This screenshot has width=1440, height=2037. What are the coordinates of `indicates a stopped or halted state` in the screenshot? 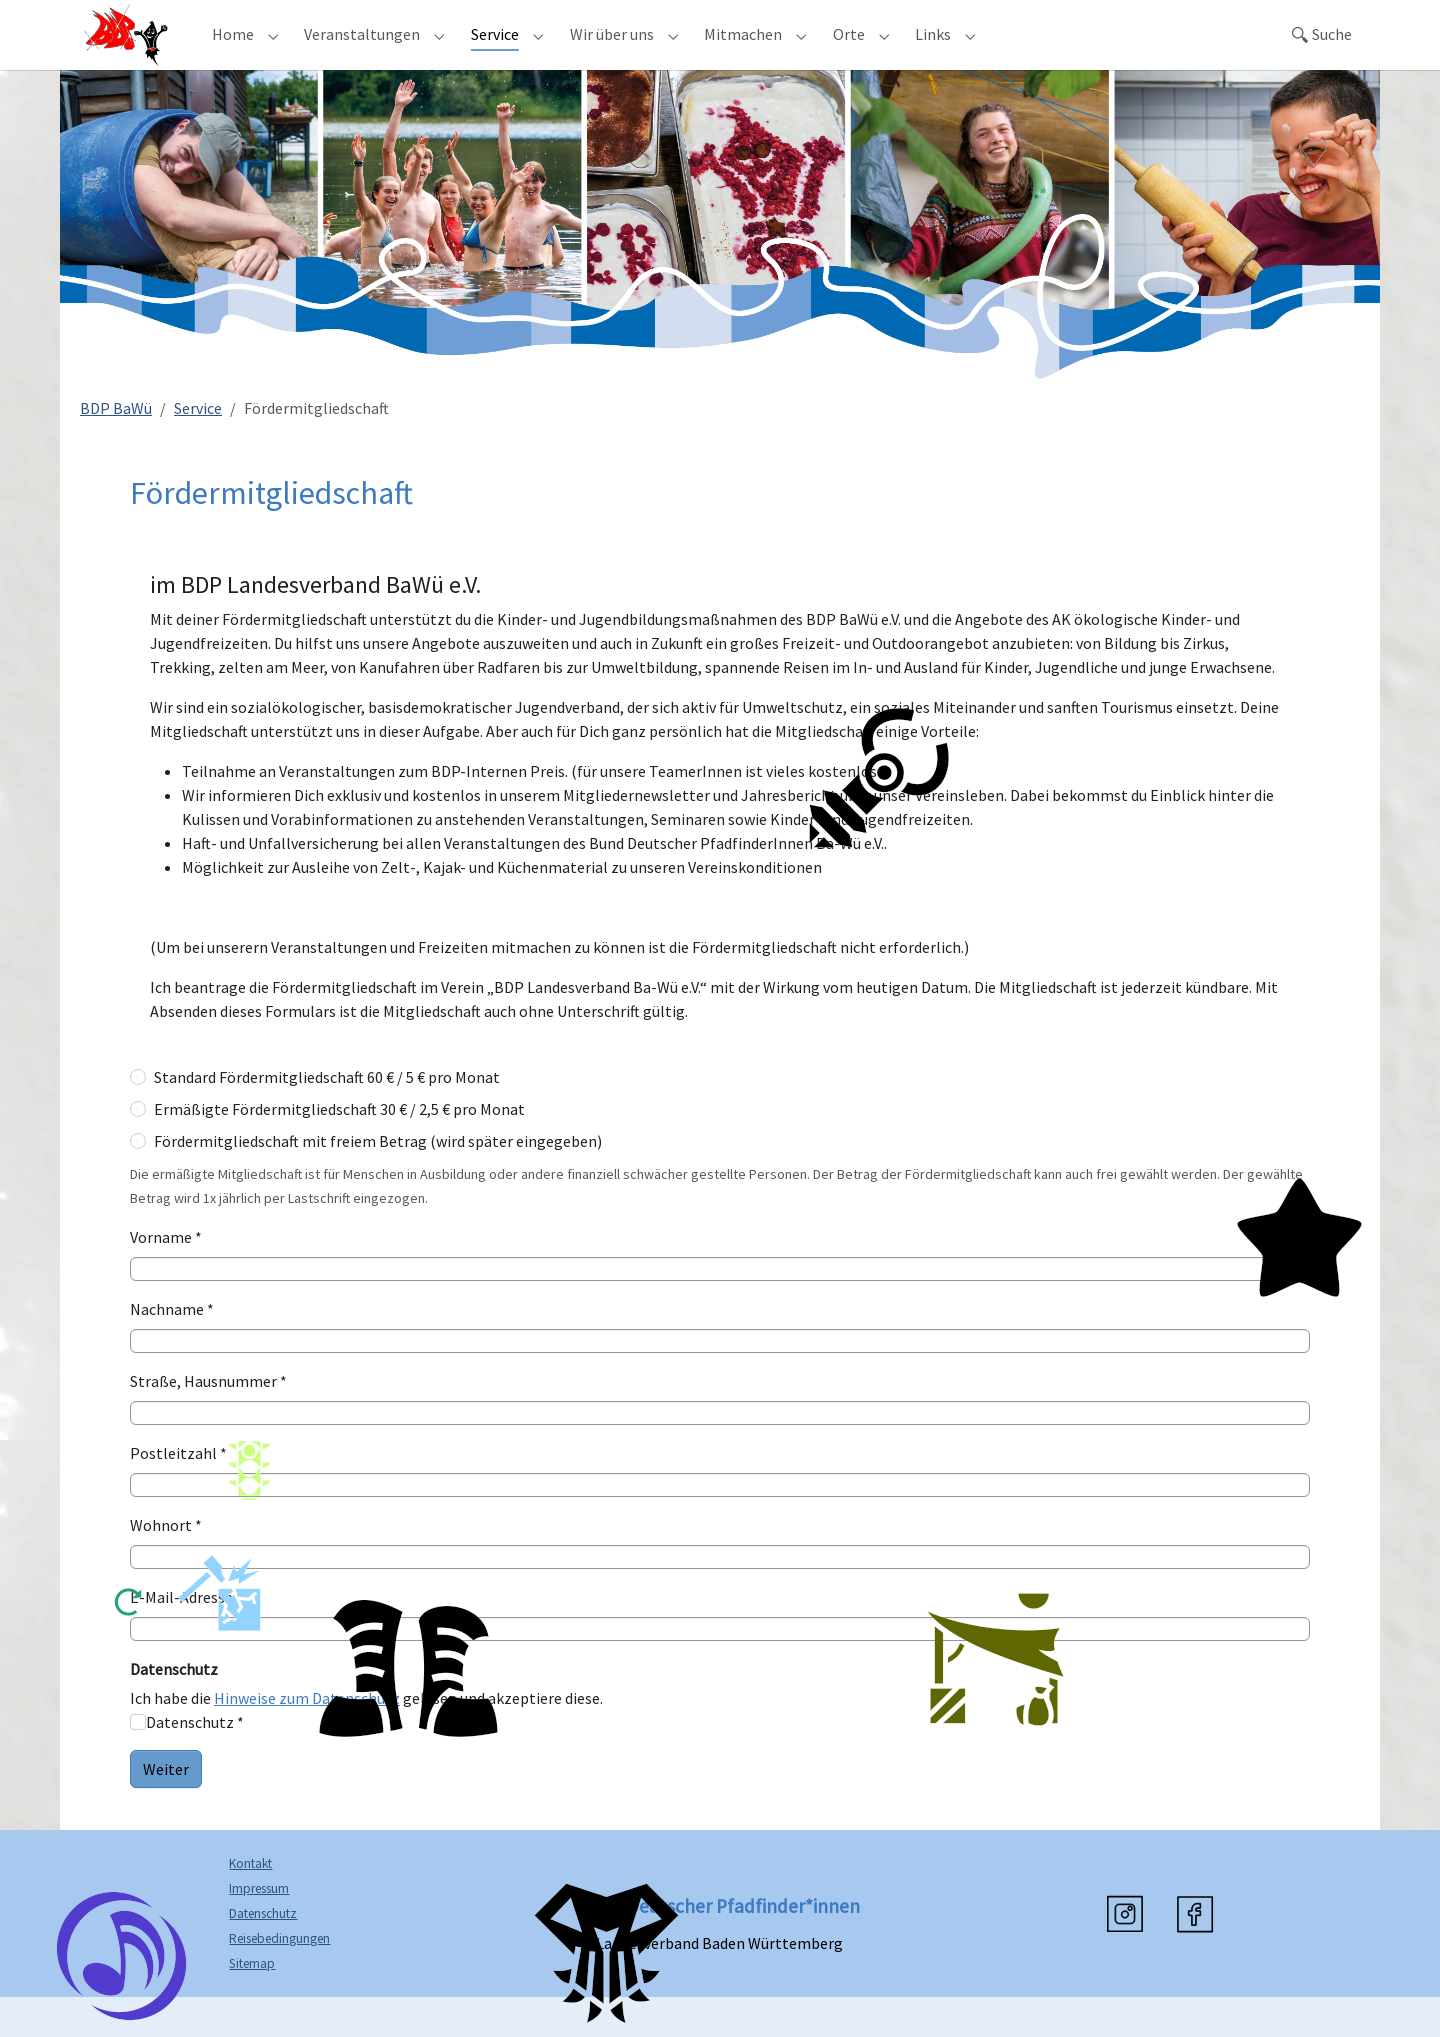 It's located at (249, 1470).